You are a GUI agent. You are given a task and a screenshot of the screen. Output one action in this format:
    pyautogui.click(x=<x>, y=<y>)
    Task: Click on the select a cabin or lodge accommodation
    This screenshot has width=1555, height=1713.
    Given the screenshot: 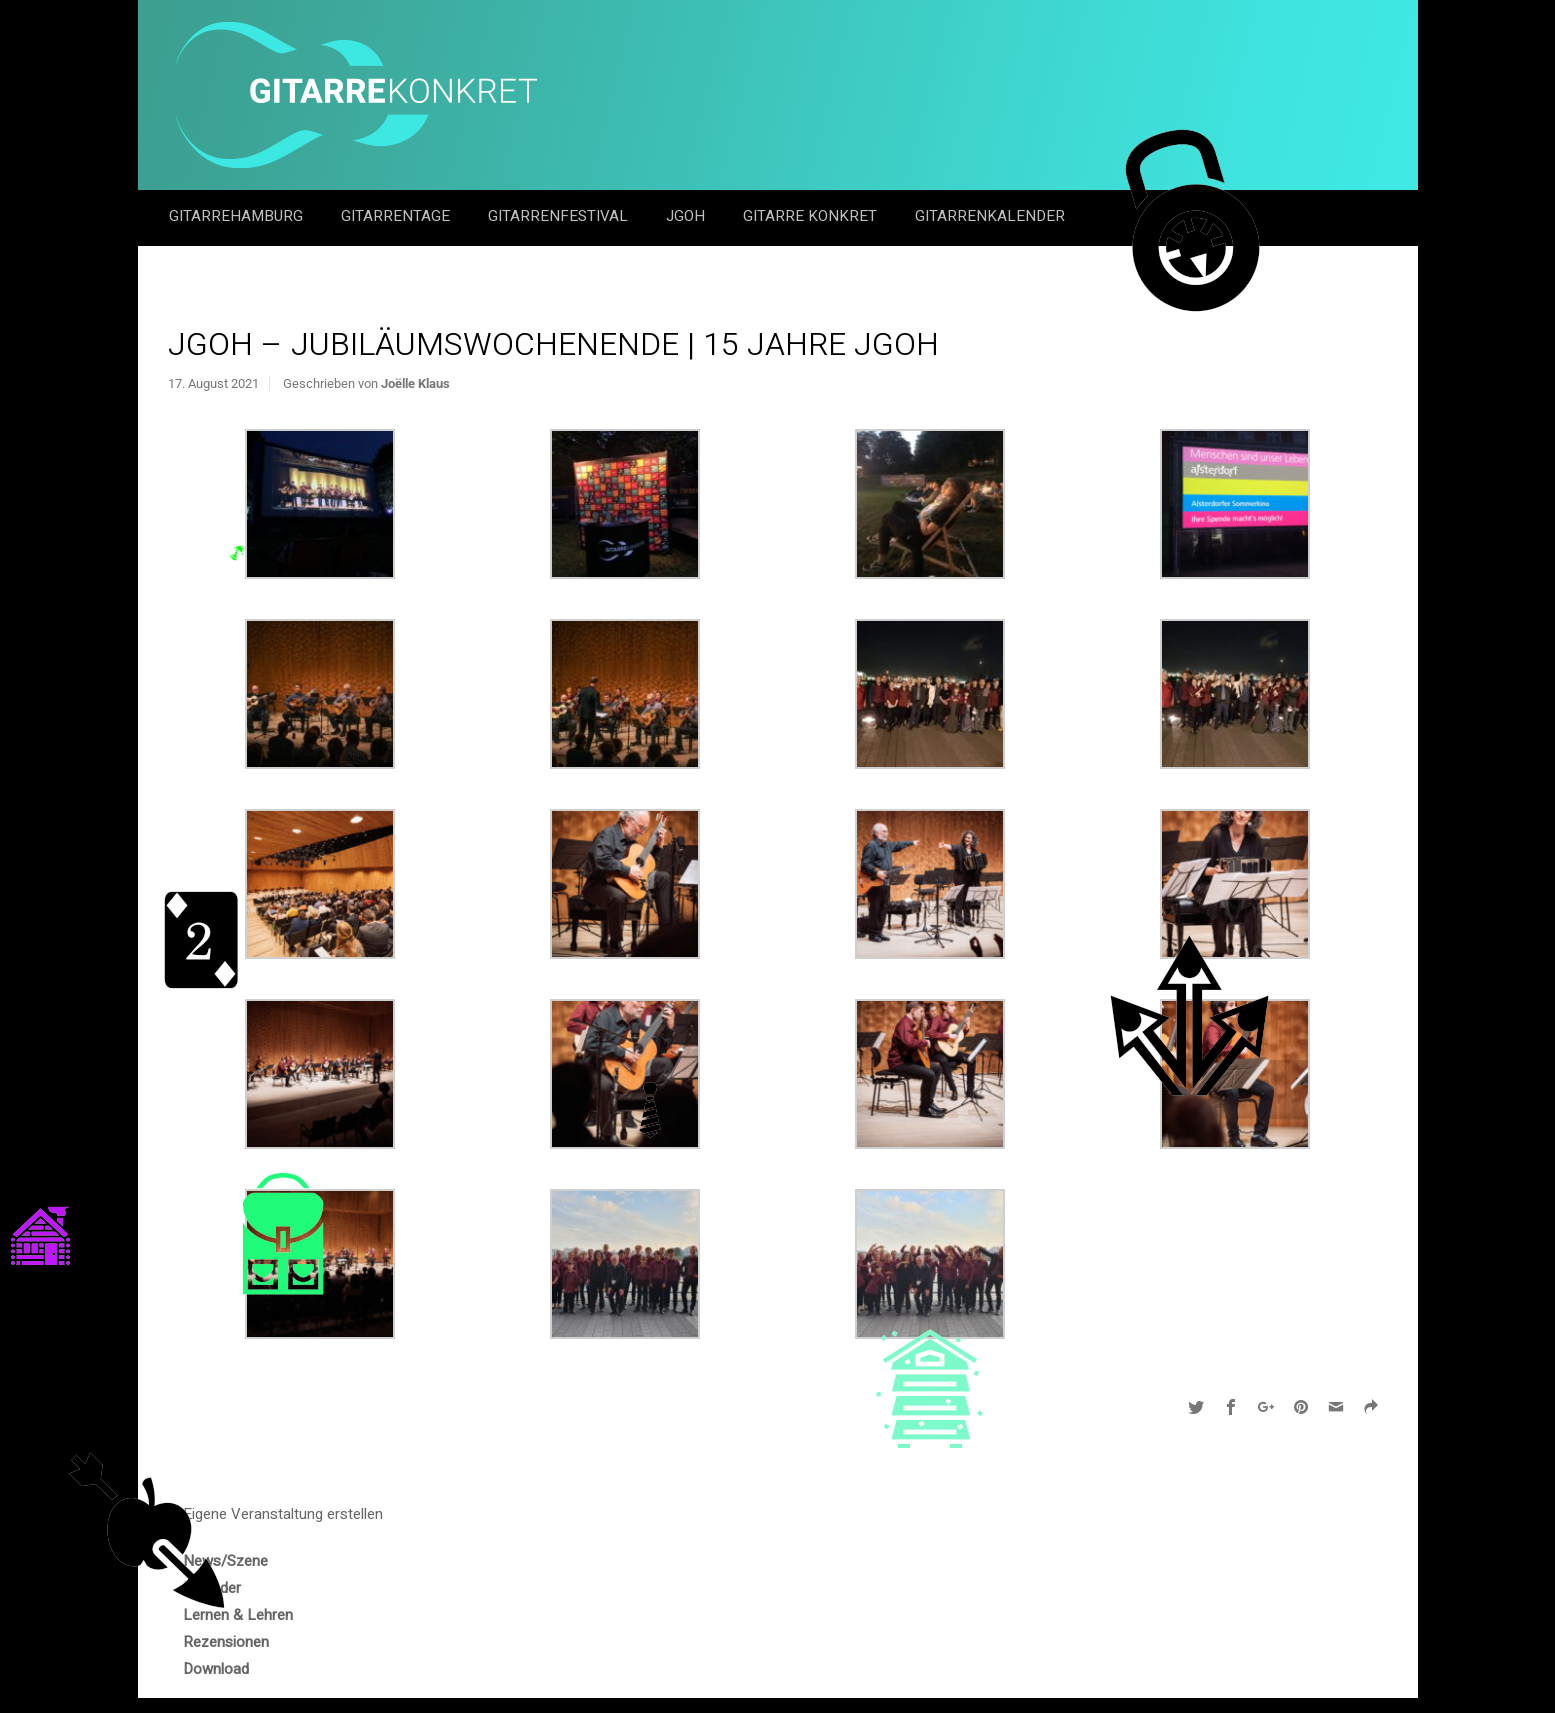 What is the action you would take?
    pyautogui.click(x=40, y=1236)
    